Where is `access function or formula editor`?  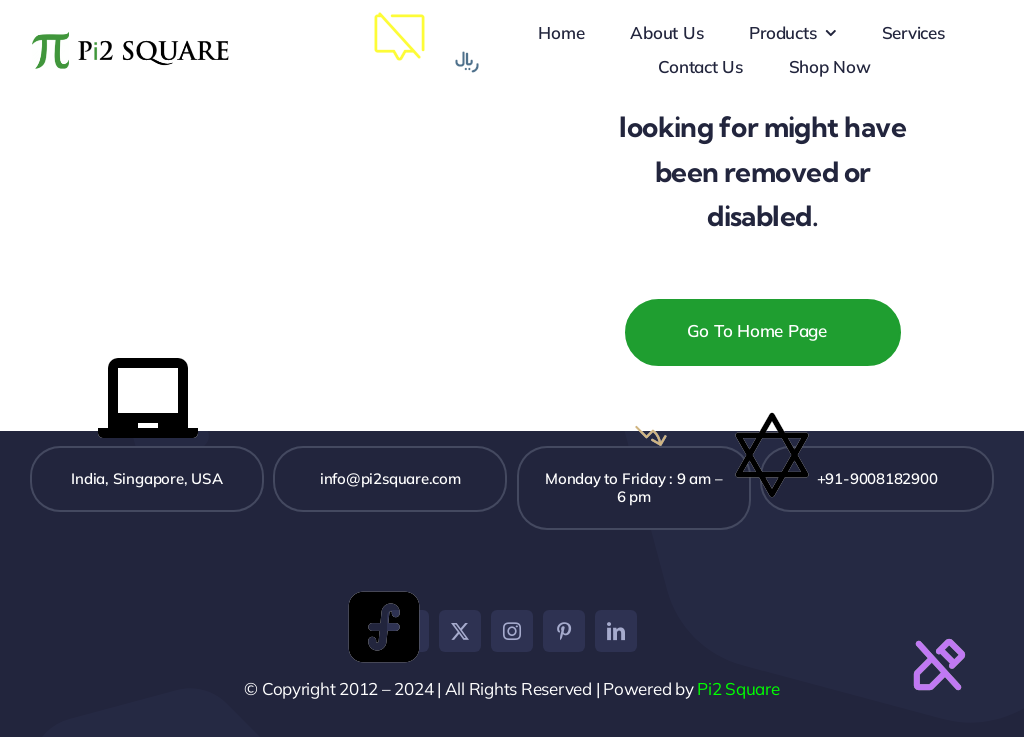 access function or formula editor is located at coordinates (384, 627).